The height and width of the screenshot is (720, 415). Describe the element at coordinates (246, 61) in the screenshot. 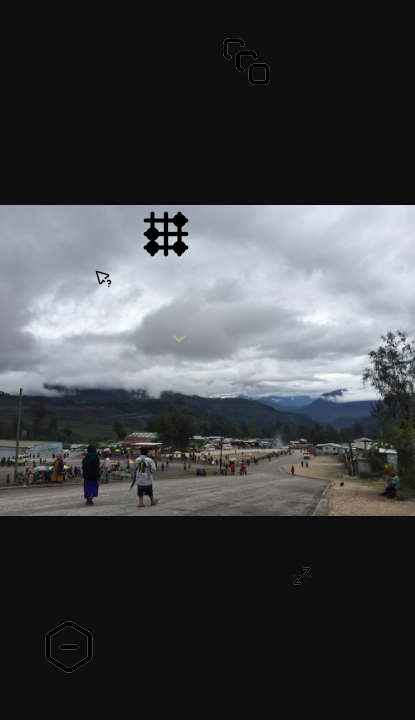

I see `view stacked layers or cards` at that location.